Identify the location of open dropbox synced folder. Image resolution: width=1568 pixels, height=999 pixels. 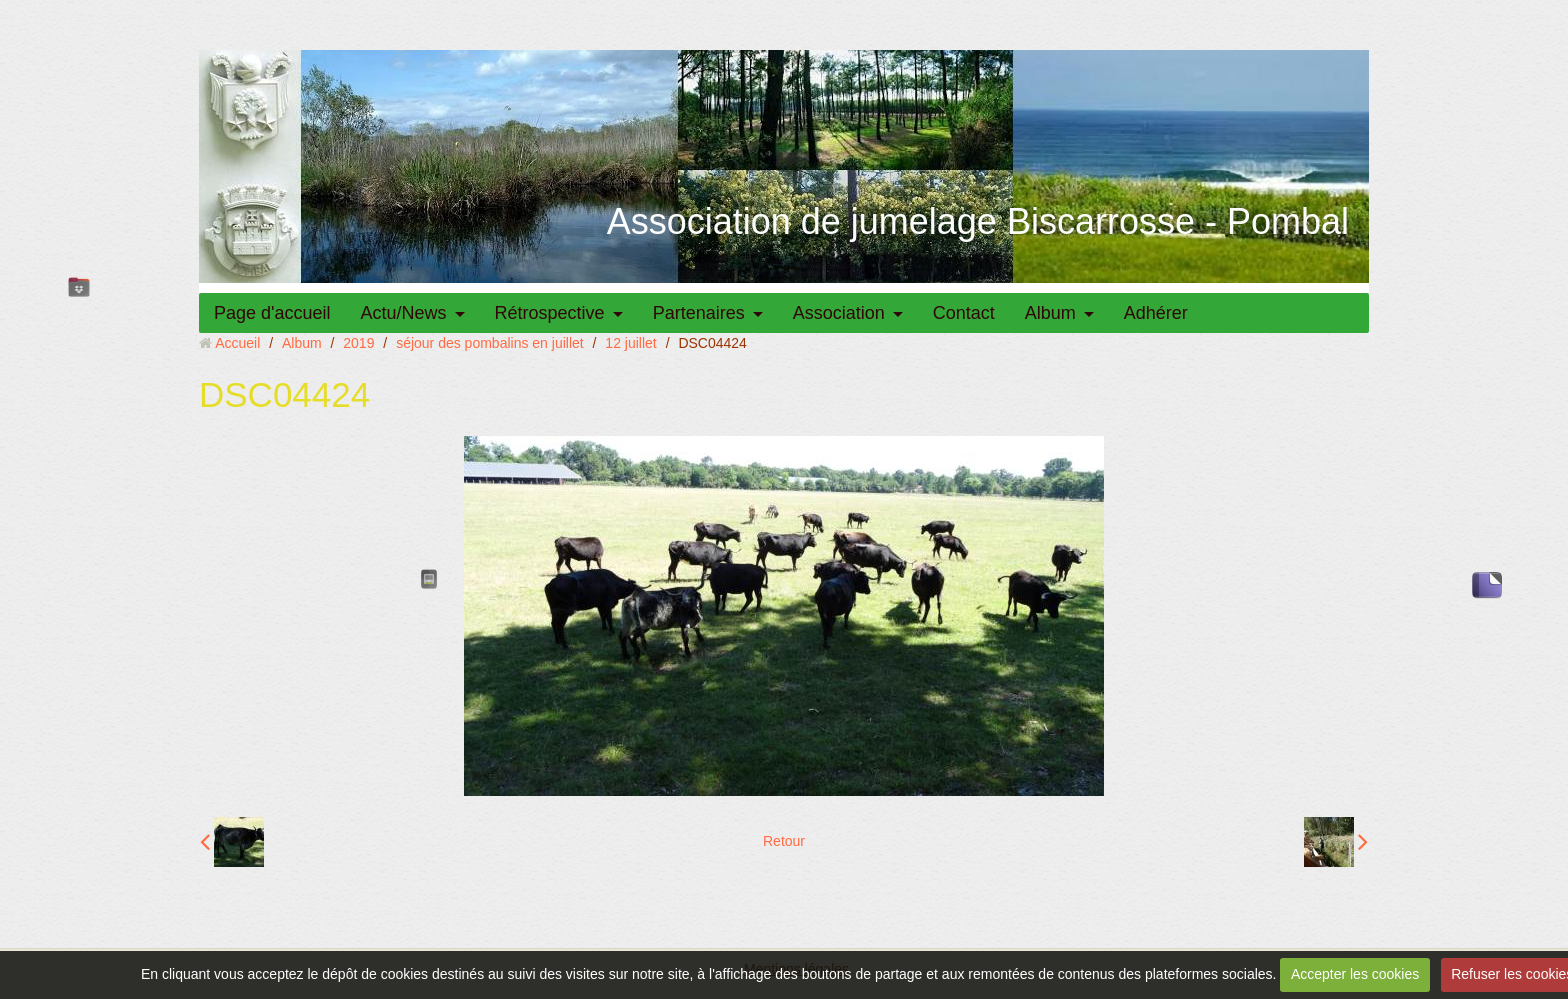
(79, 287).